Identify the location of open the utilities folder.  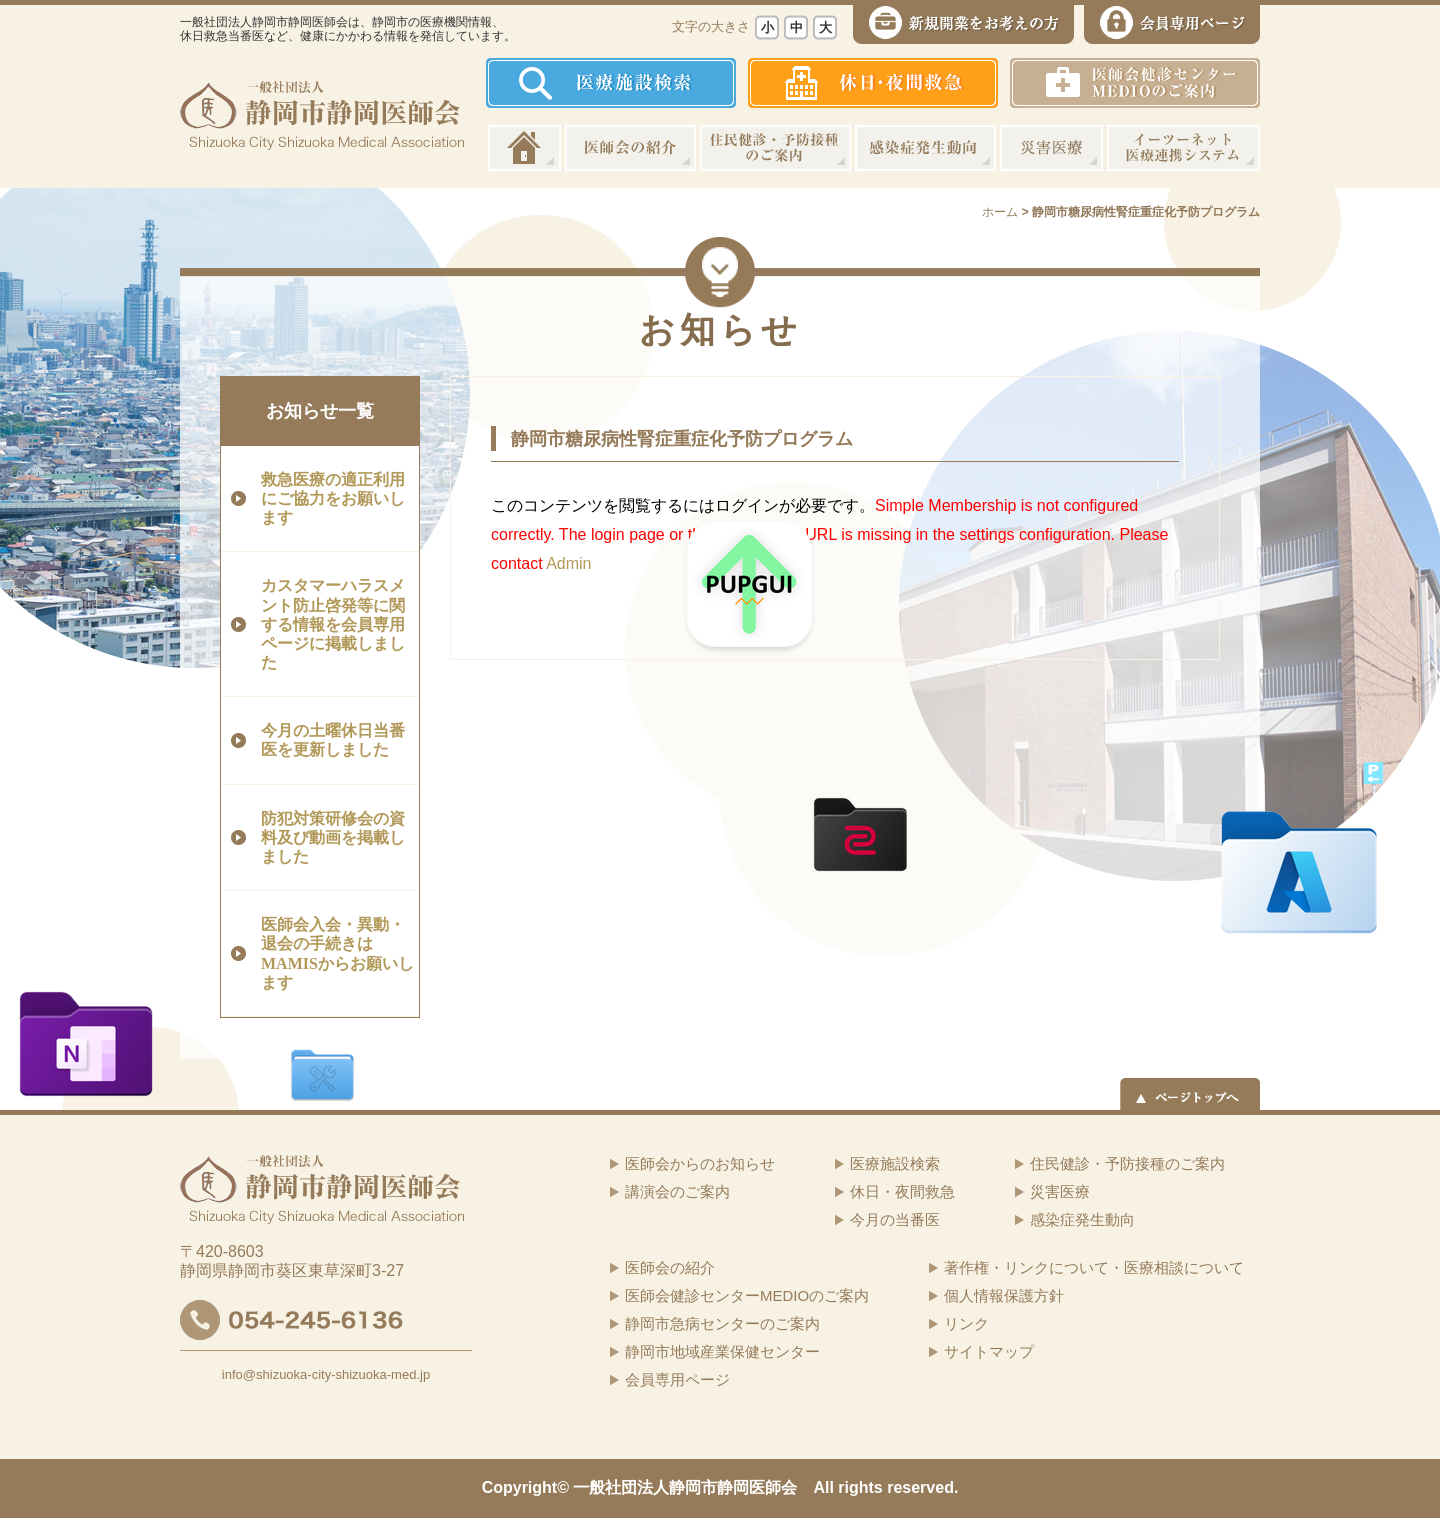
(322, 1074).